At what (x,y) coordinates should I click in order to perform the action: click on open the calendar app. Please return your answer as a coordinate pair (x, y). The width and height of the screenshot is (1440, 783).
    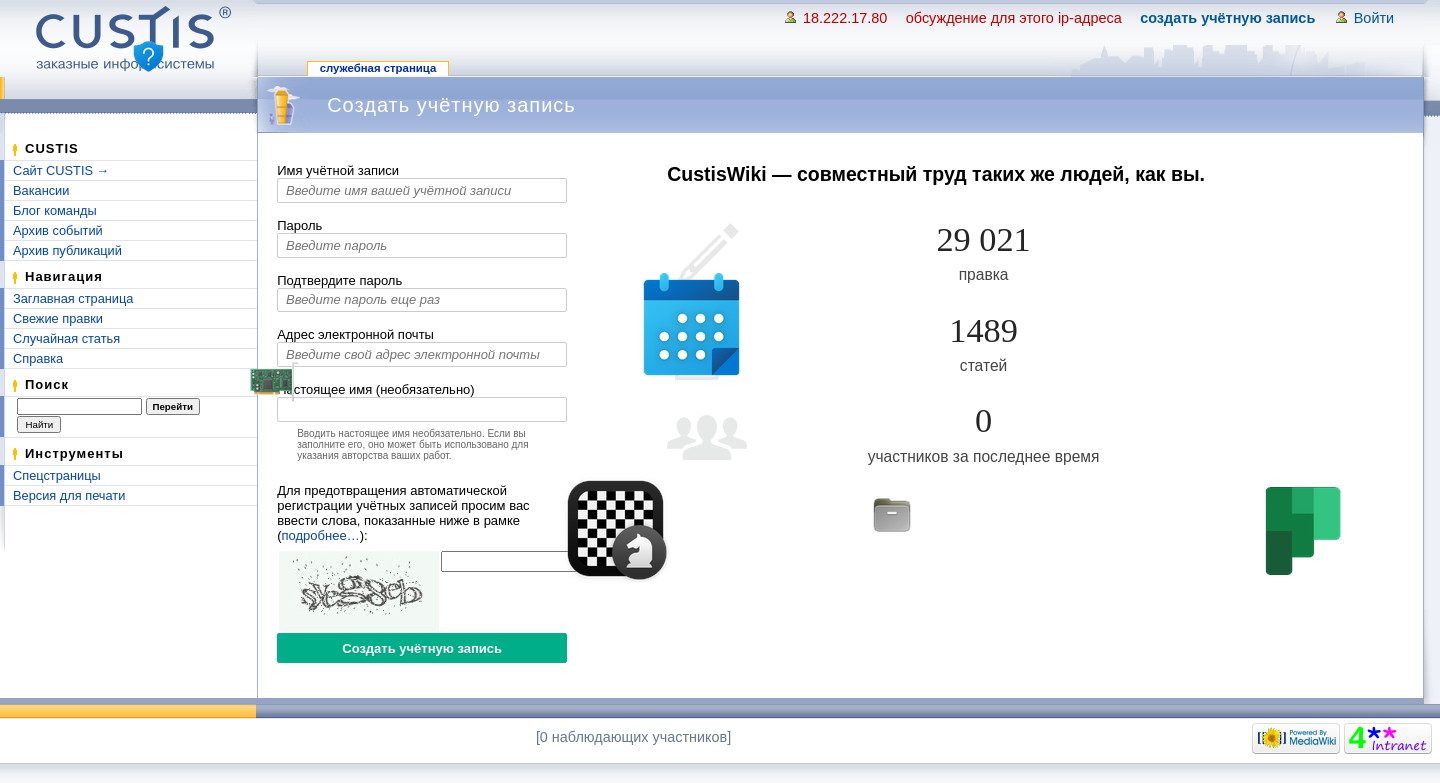
    Looking at the image, I should click on (691, 327).